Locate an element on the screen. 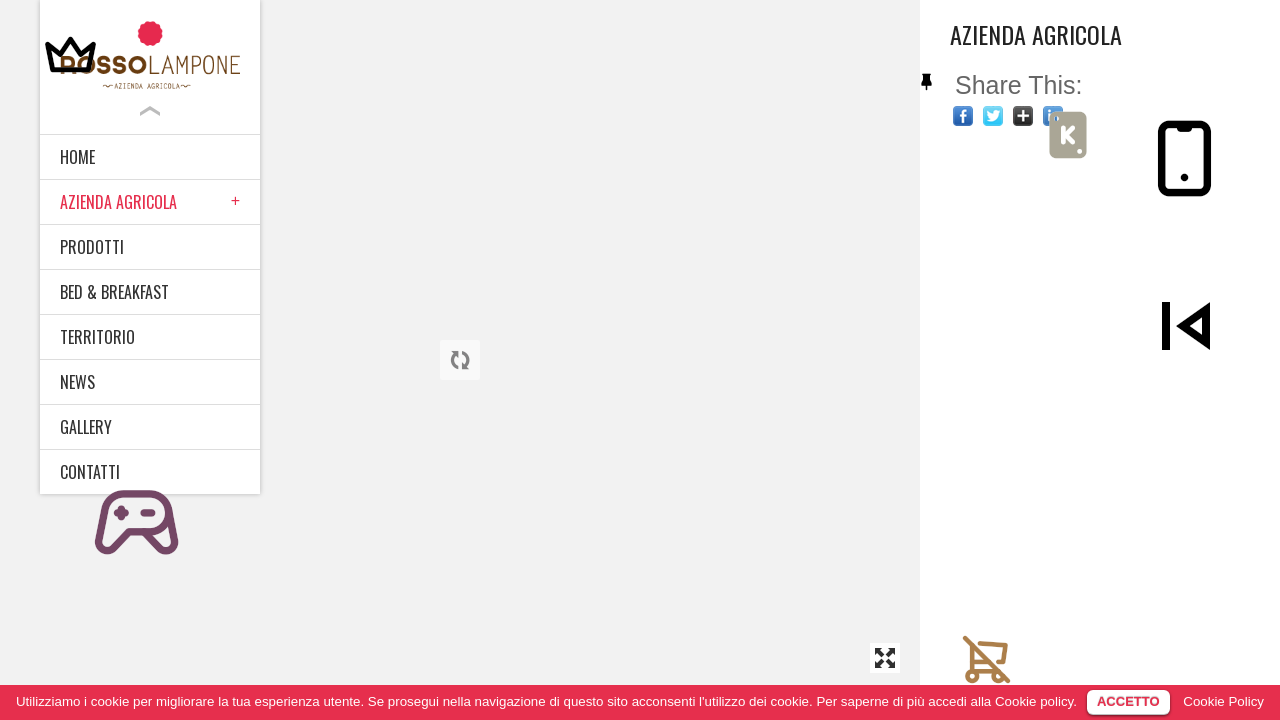 The width and height of the screenshot is (1280, 720). indicates premium or VIP membership status is located at coordinates (70, 54).